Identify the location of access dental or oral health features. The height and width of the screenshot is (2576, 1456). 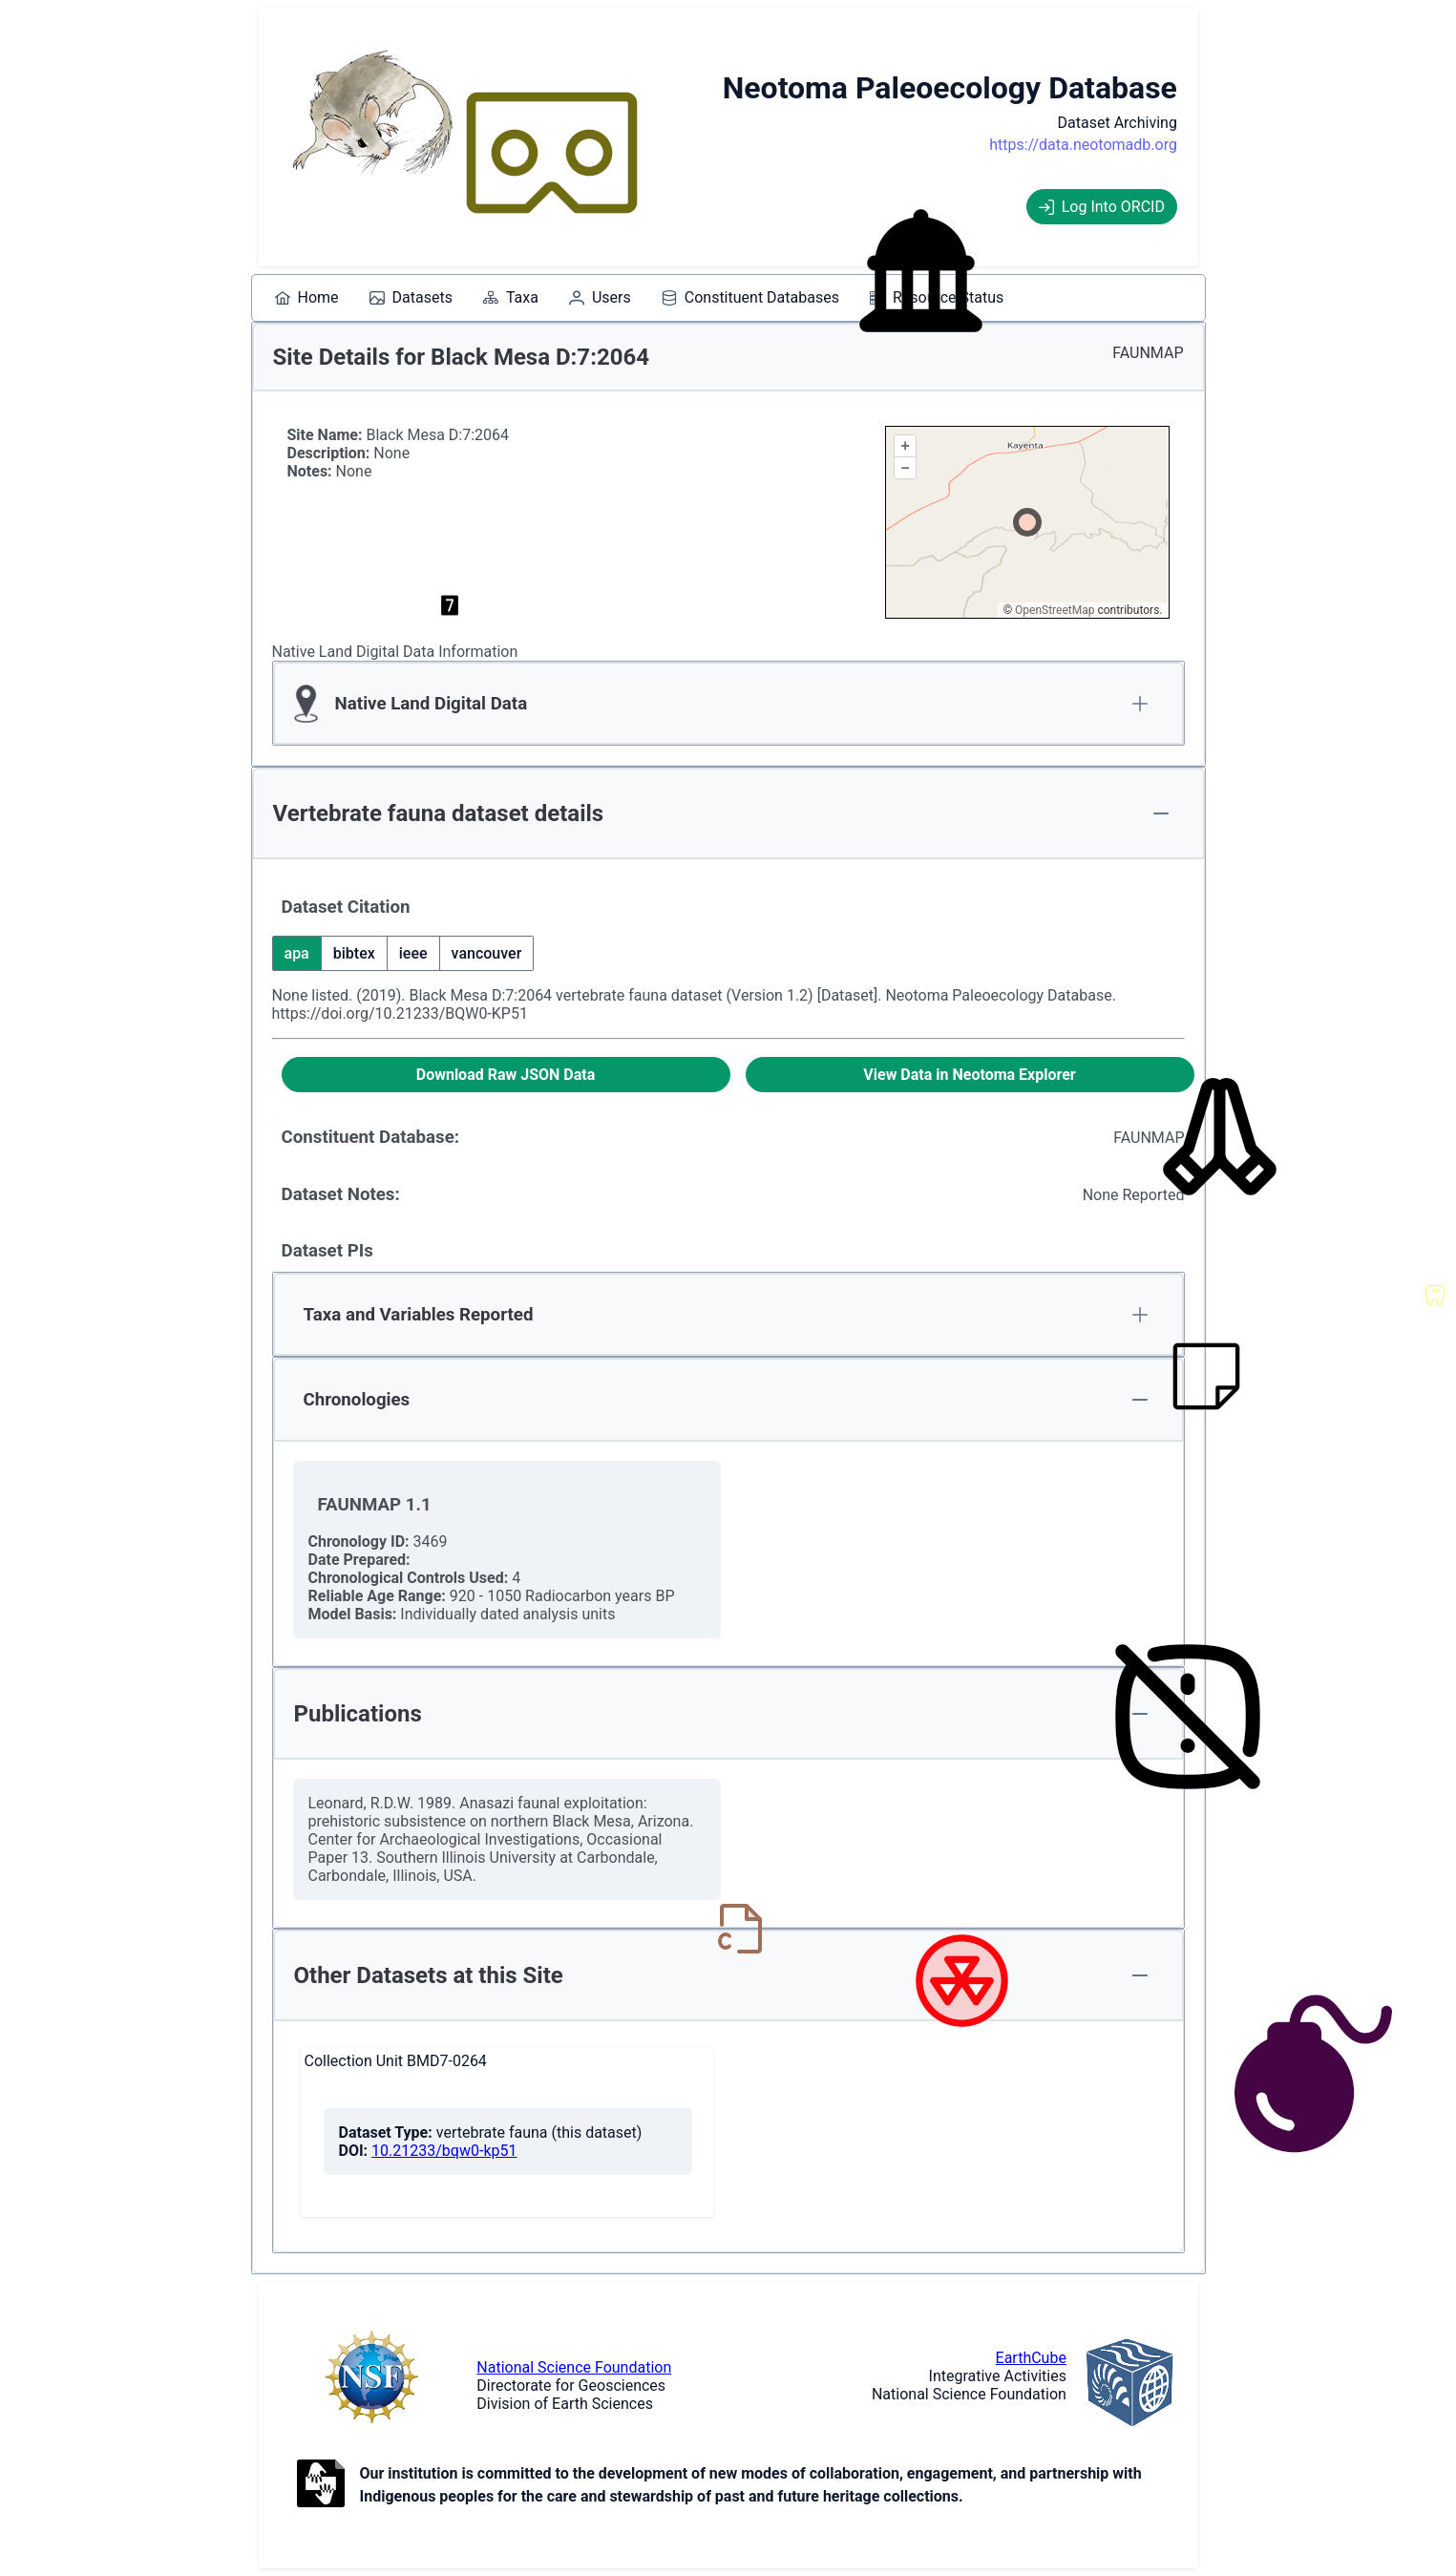
(1435, 1296).